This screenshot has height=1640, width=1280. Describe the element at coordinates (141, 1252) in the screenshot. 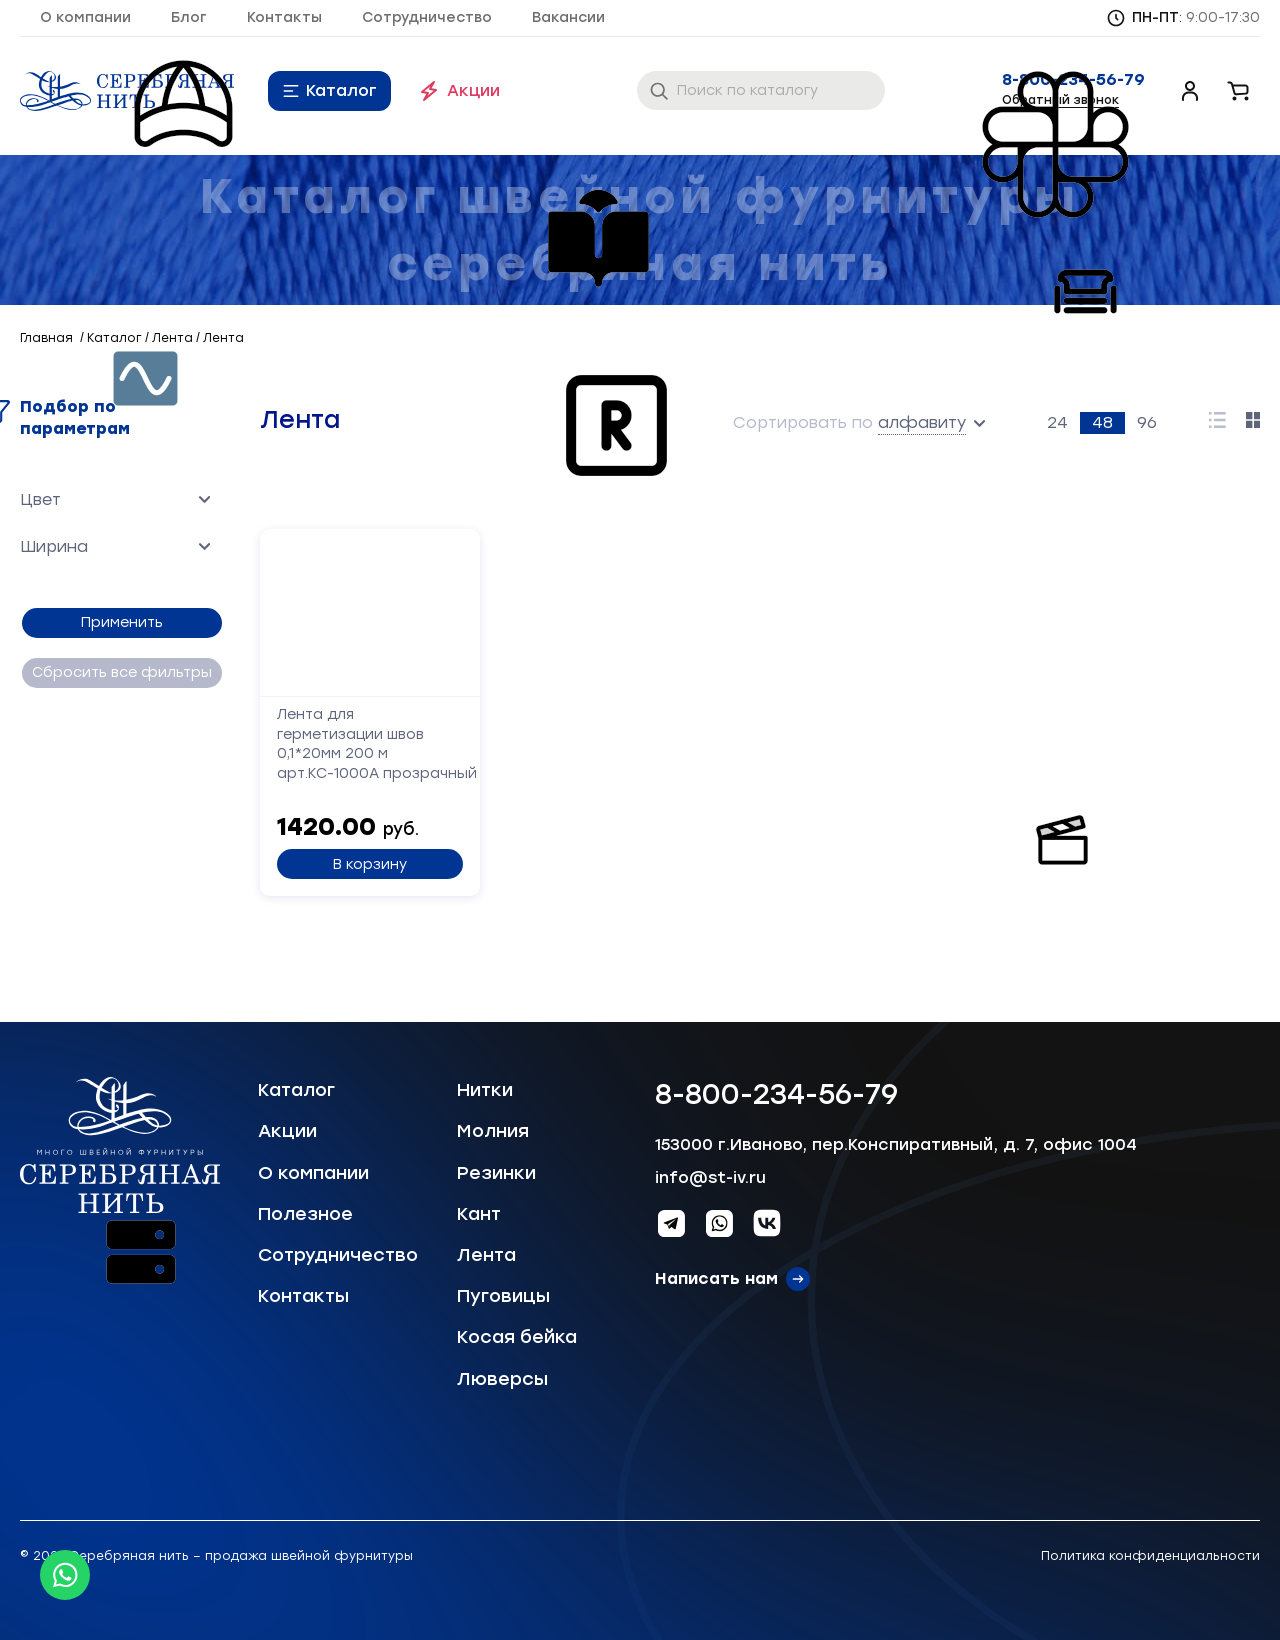

I see `access storage or server settings` at that location.